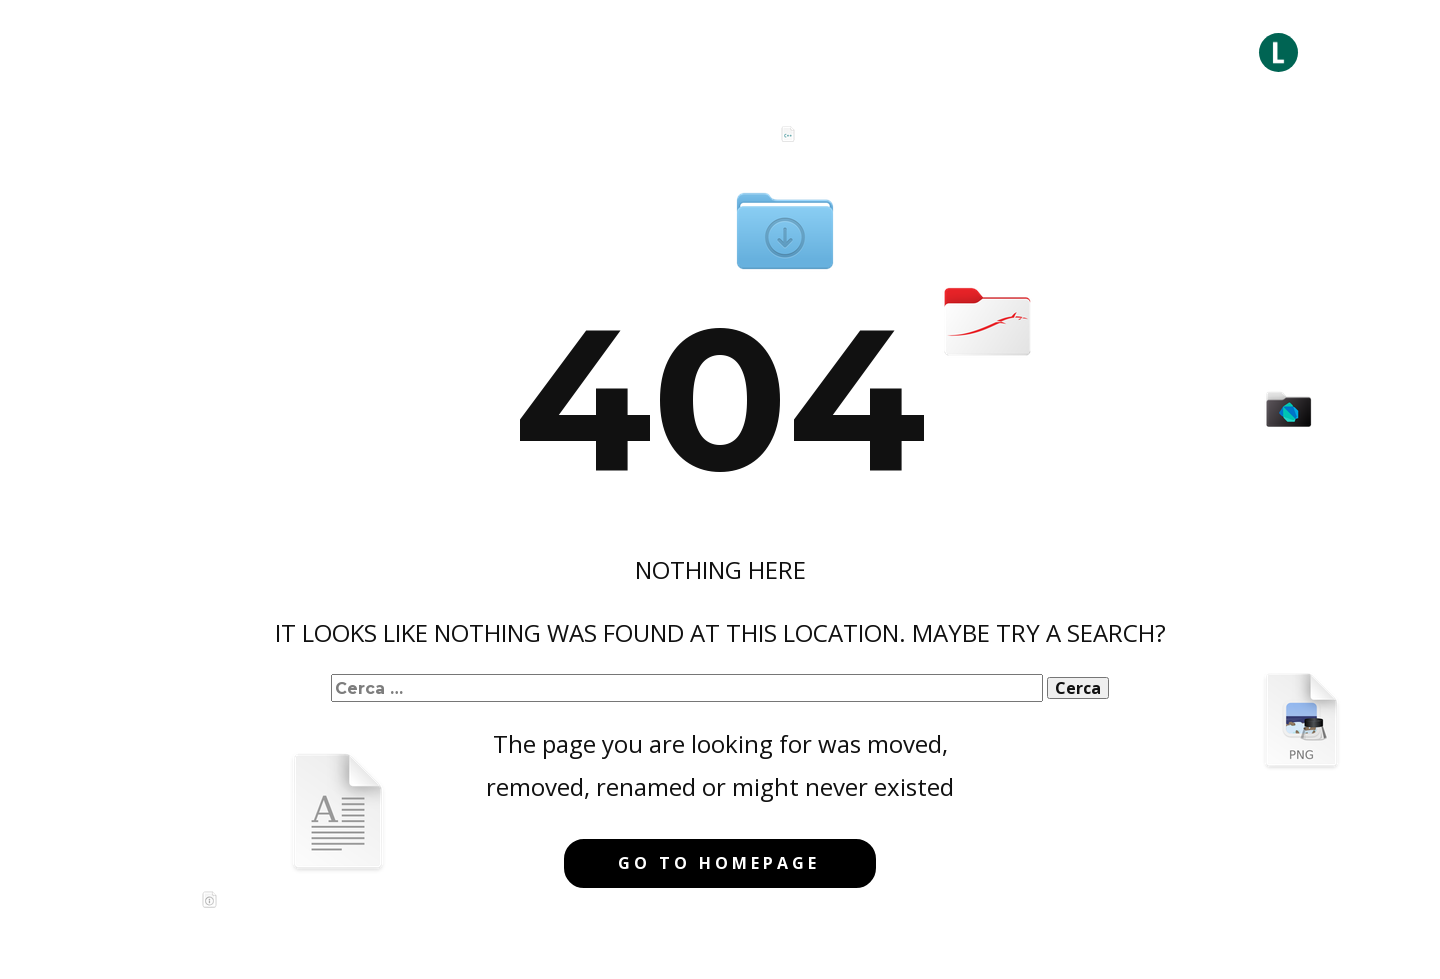 This screenshot has height=979, width=1440. What do you see at coordinates (785, 231) in the screenshot?
I see `open downloads folder` at bounding box center [785, 231].